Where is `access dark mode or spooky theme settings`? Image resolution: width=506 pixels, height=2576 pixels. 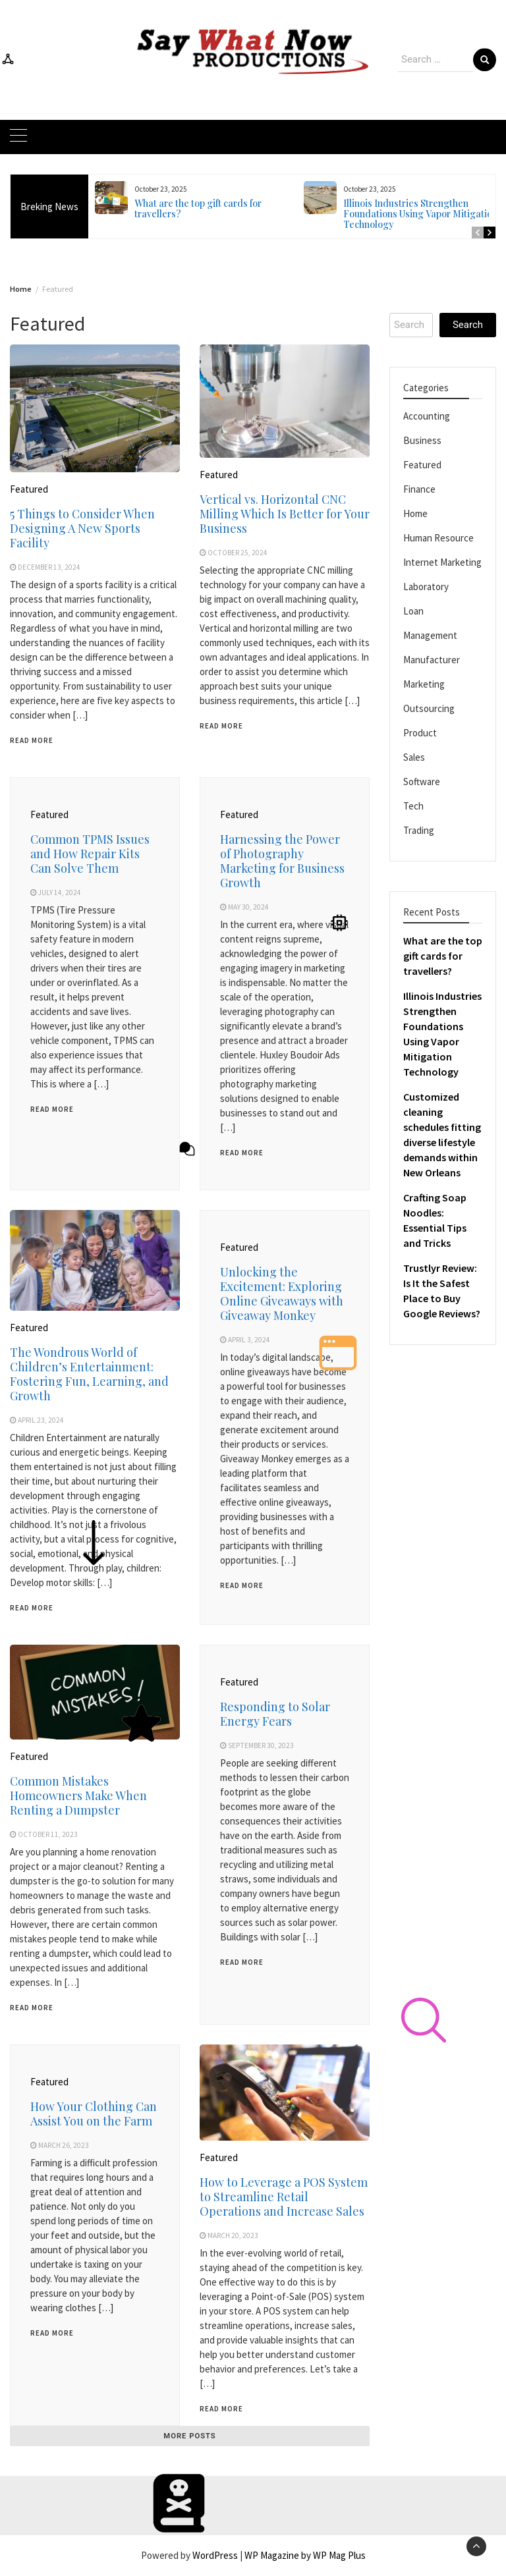
access dark mode or spooky theme settings is located at coordinates (179, 2503).